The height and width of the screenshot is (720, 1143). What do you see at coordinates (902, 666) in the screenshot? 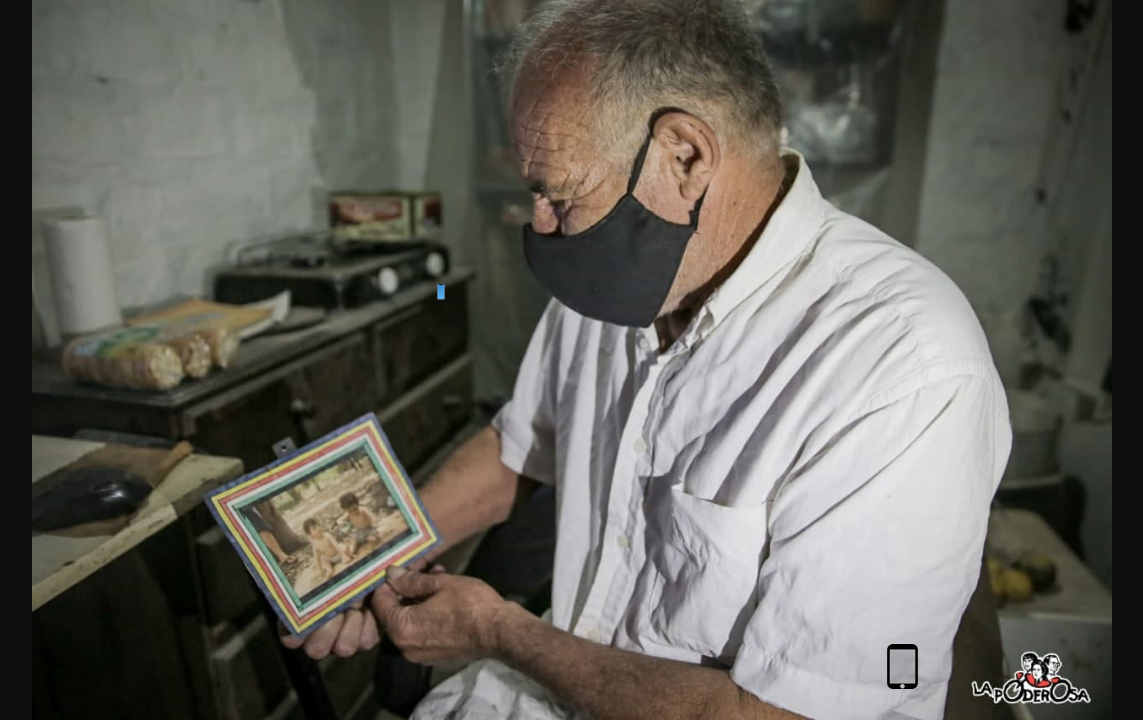
I see `view connected iPad Air device` at bounding box center [902, 666].